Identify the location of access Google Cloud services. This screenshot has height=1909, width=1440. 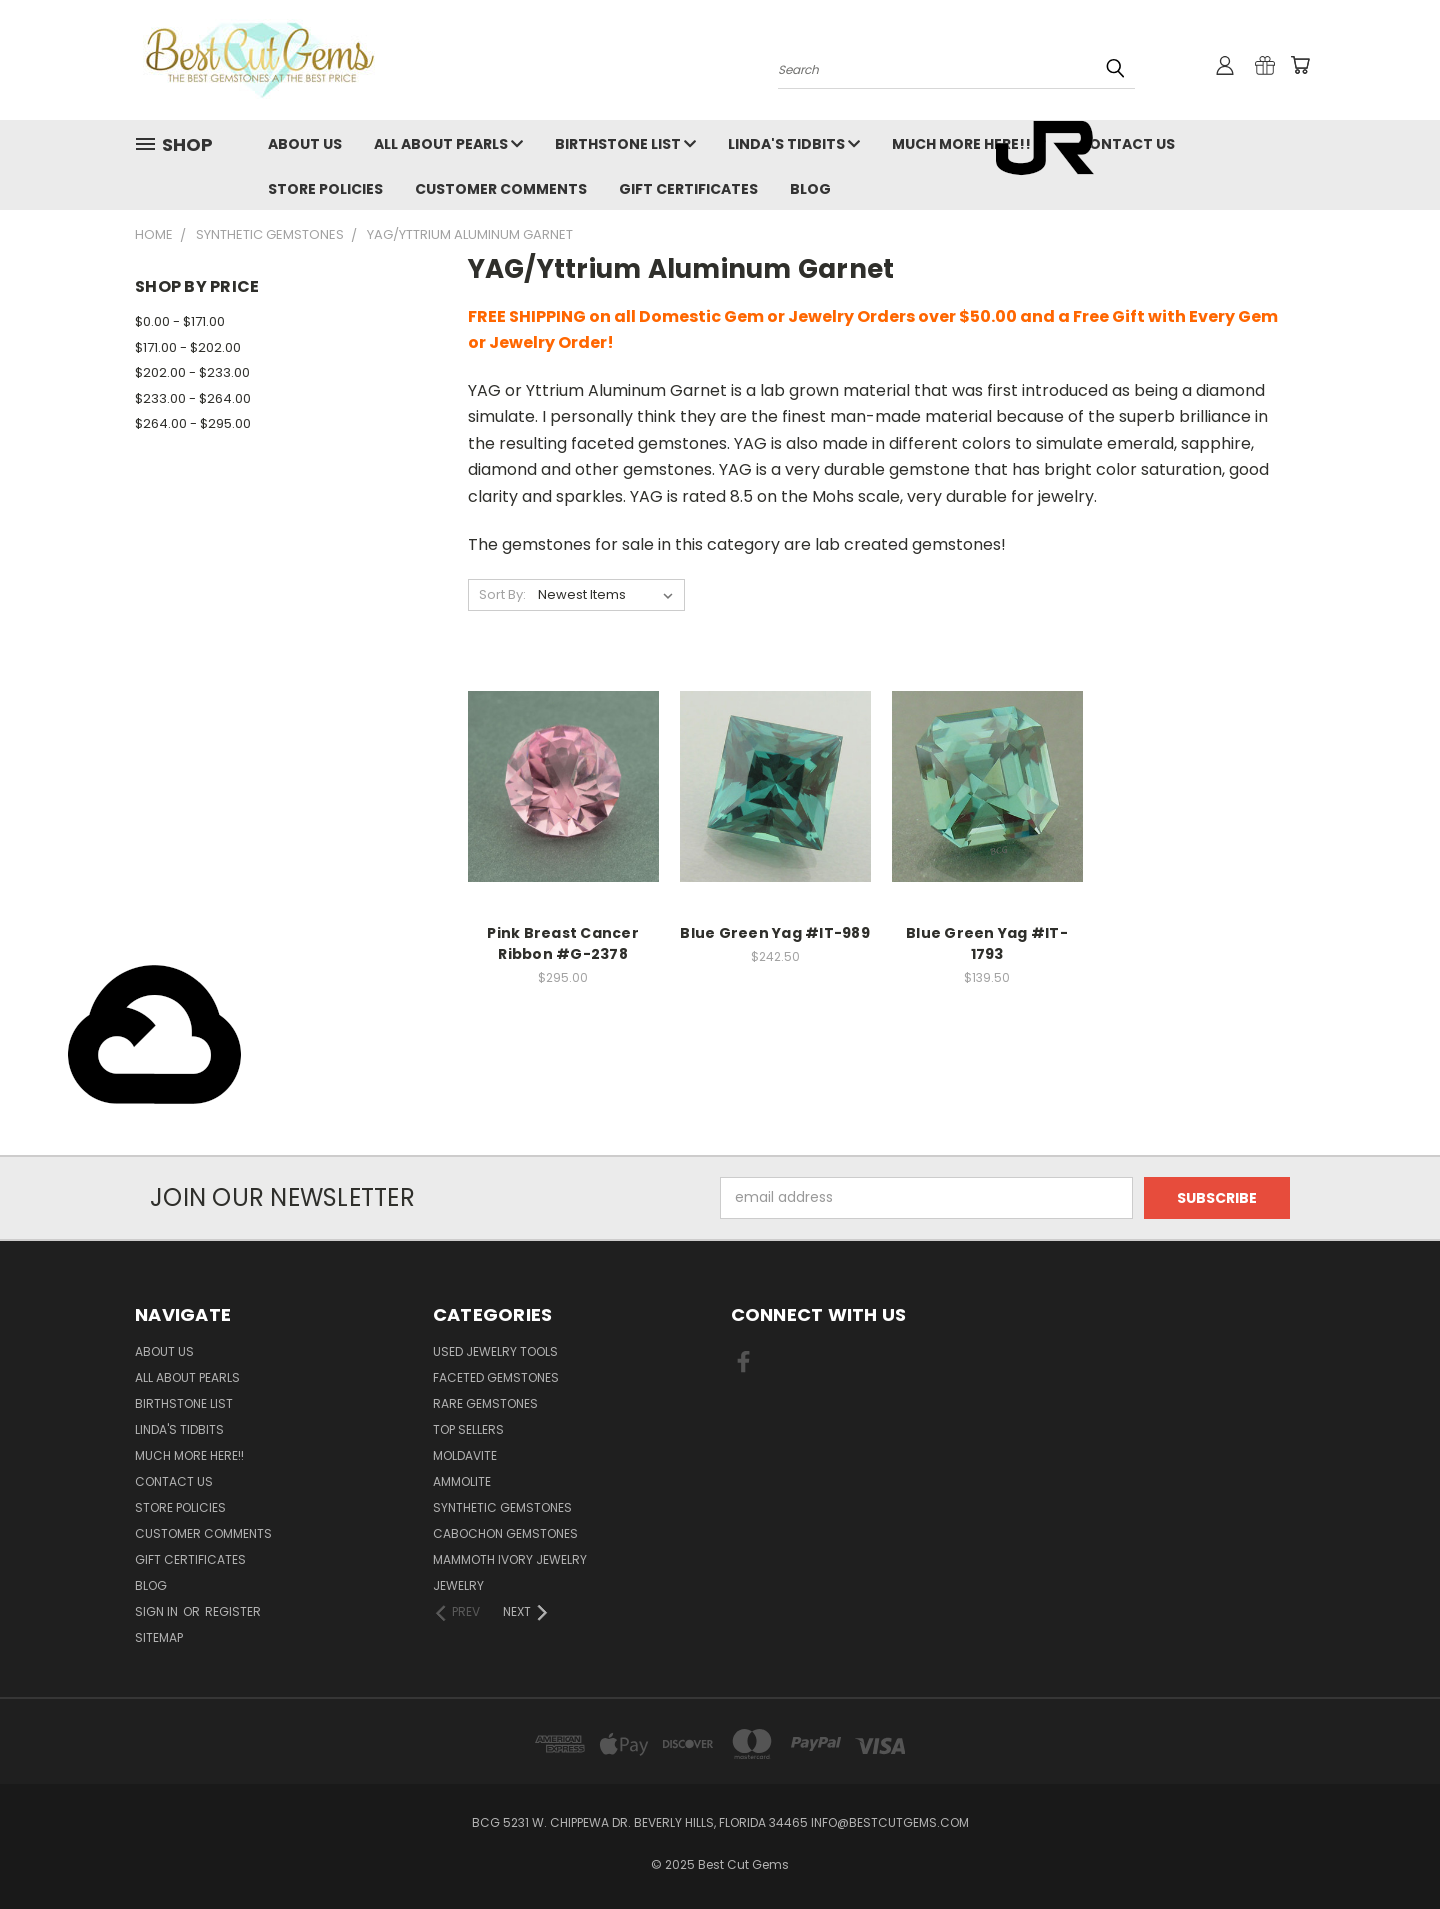
(154, 1034).